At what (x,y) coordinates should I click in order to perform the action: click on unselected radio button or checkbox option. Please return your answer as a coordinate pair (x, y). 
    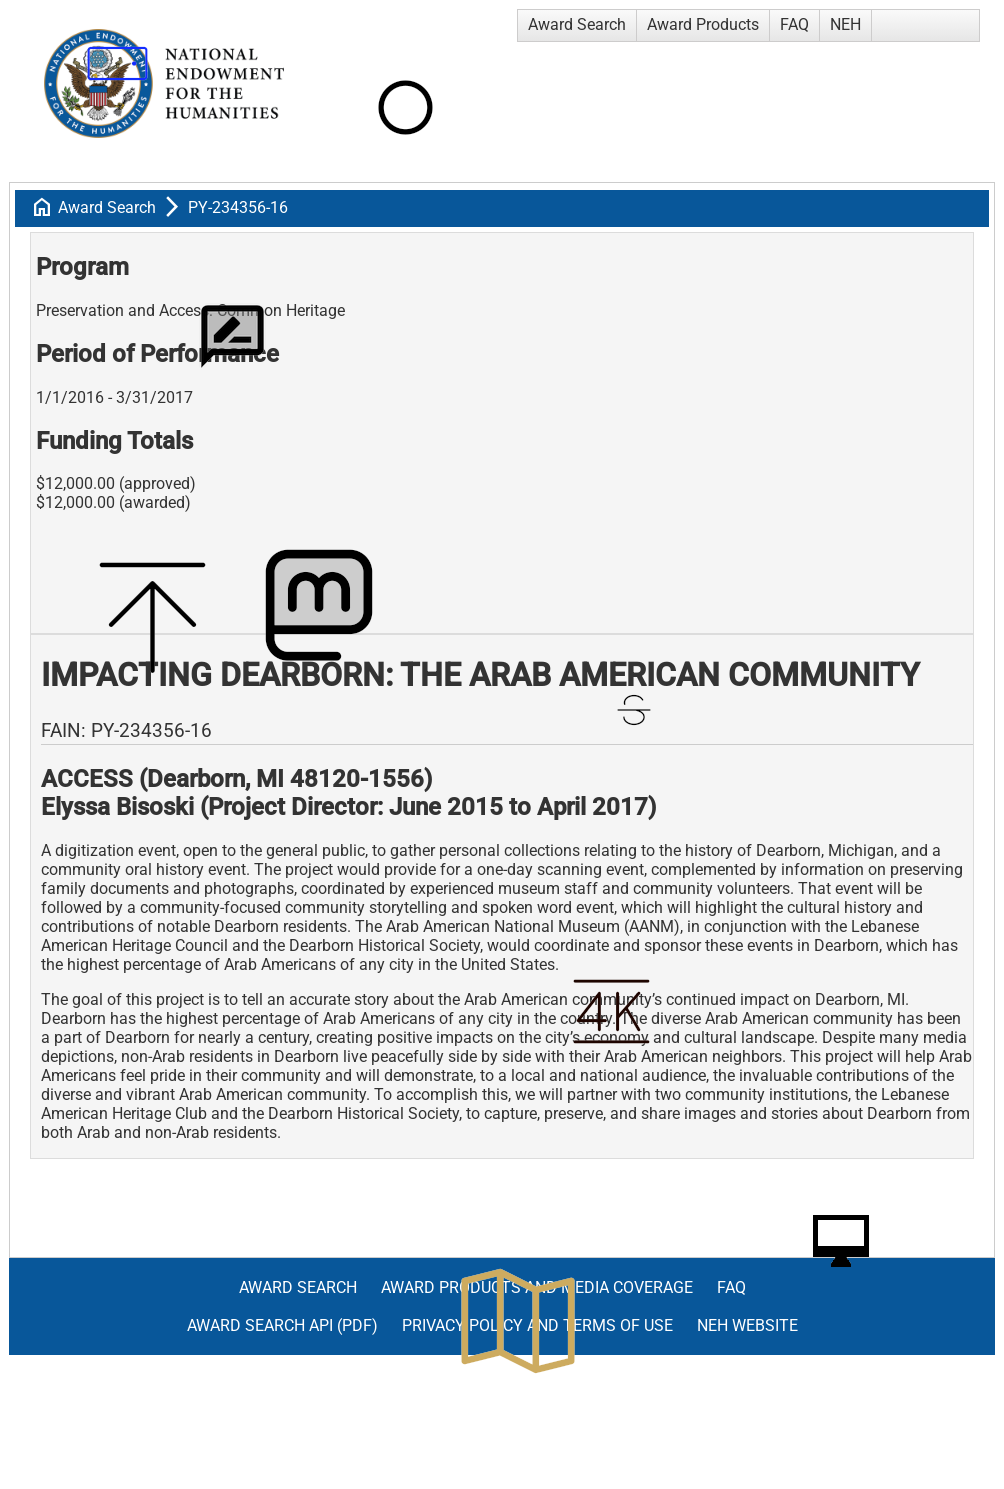
    Looking at the image, I should click on (405, 107).